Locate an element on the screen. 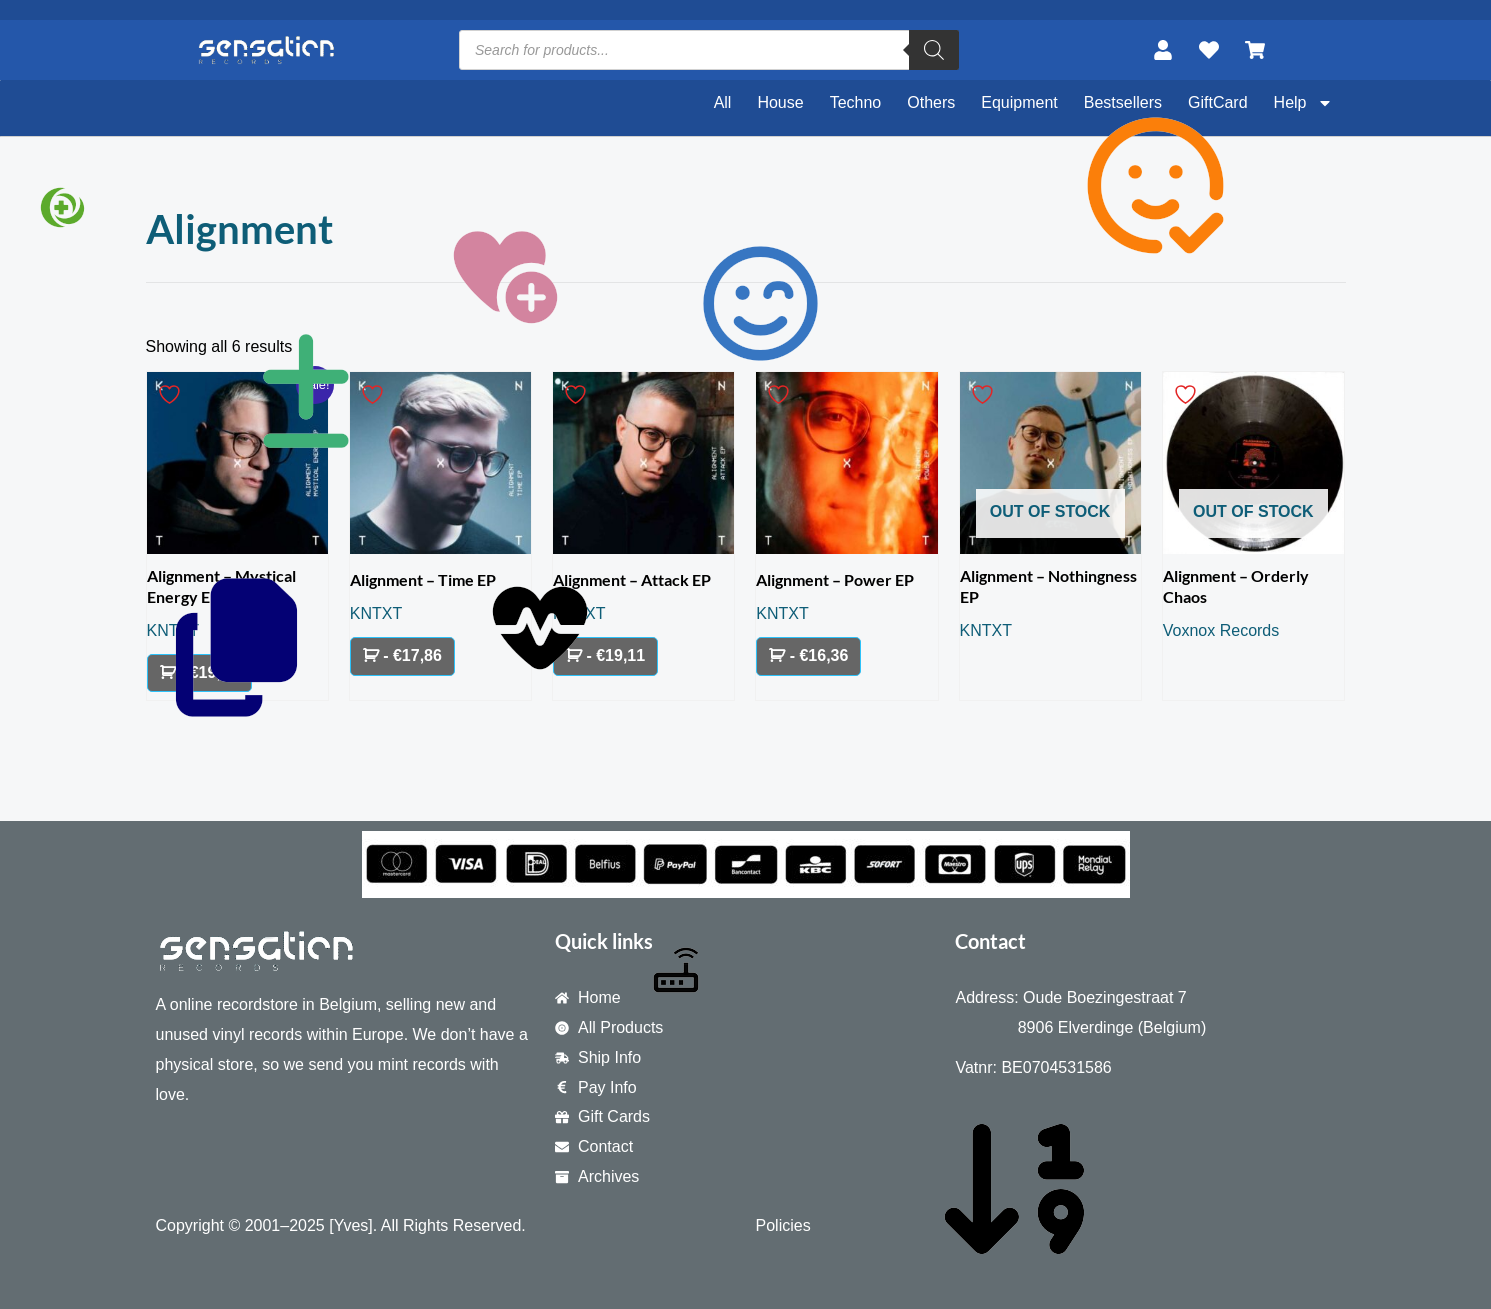 The width and height of the screenshot is (1491, 1309). copy to clipboard is located at coordinates (236, 647).